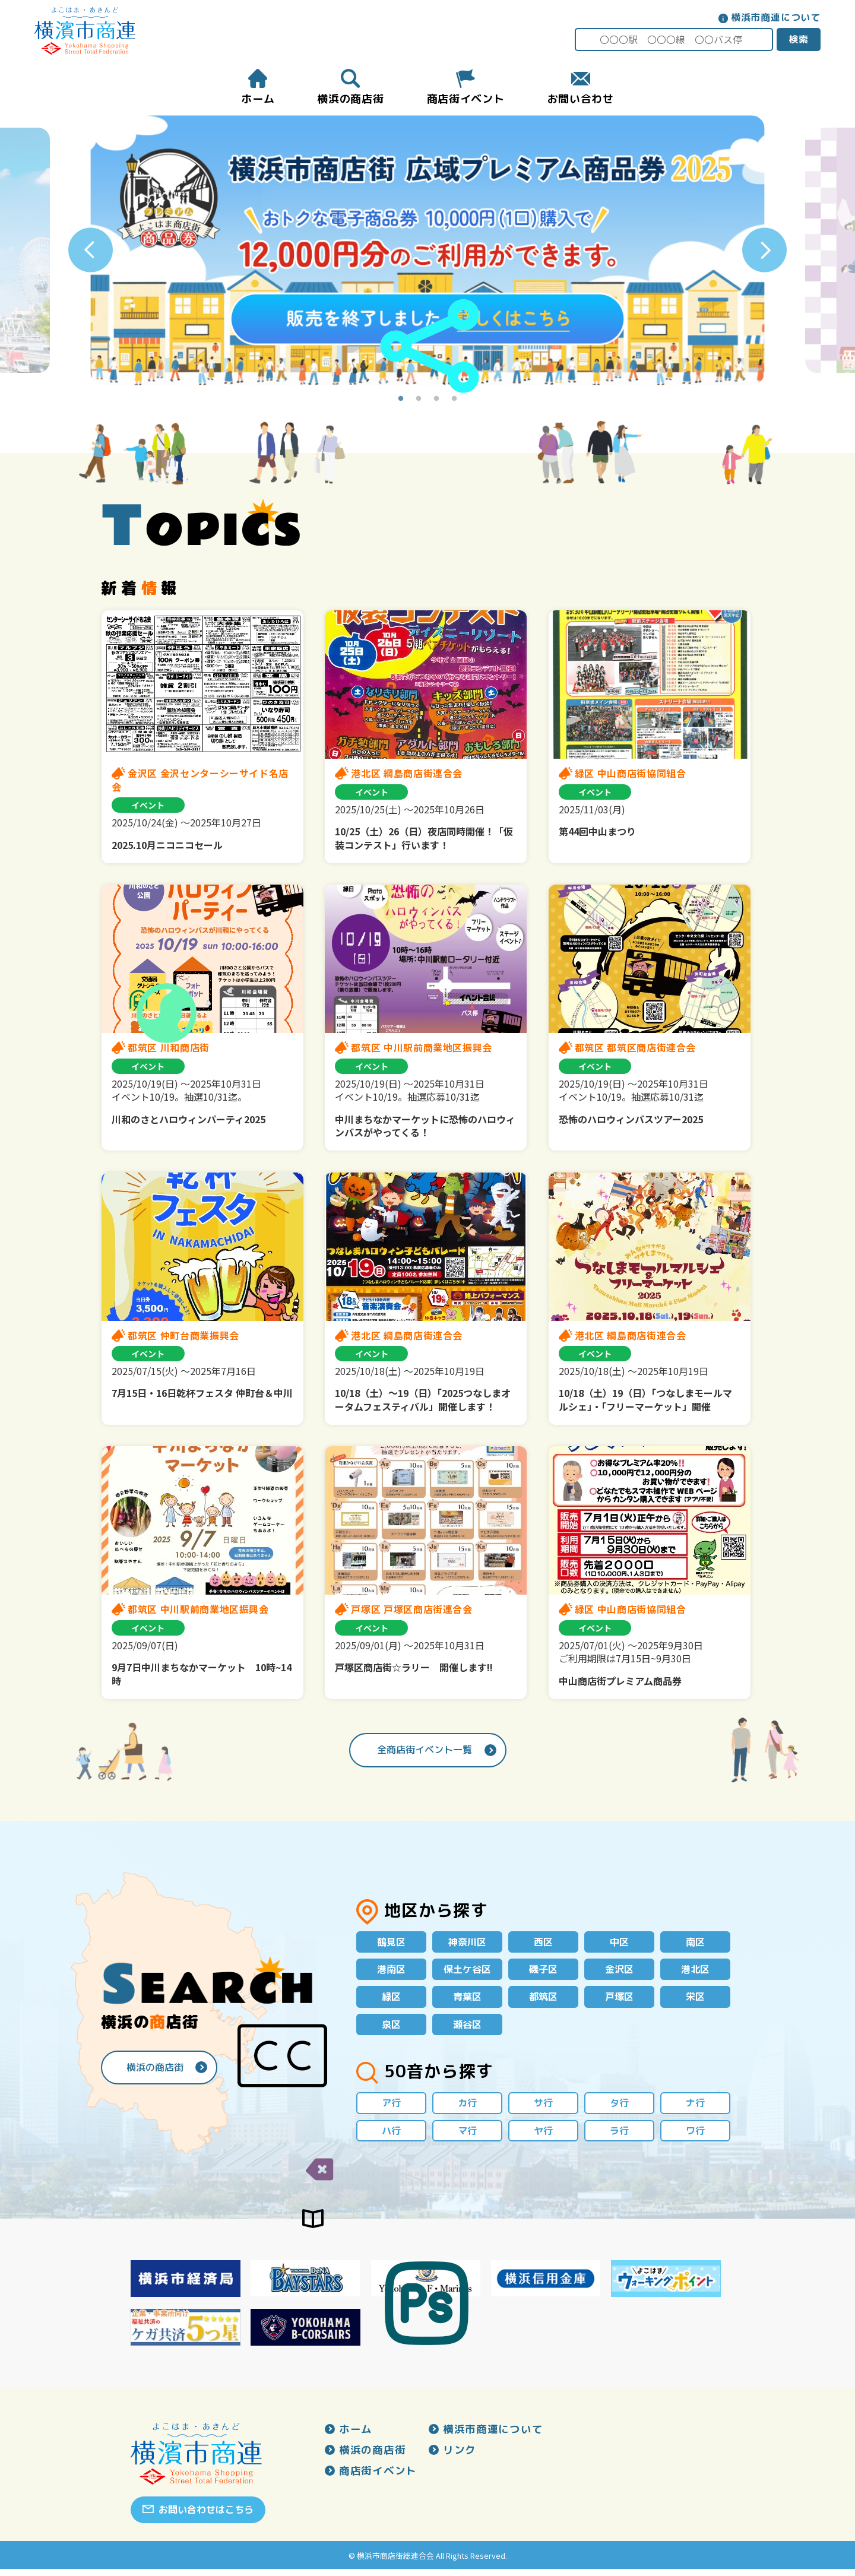 The image size is (855, 2576). I want to click on share this content with others, so click(432, 346).